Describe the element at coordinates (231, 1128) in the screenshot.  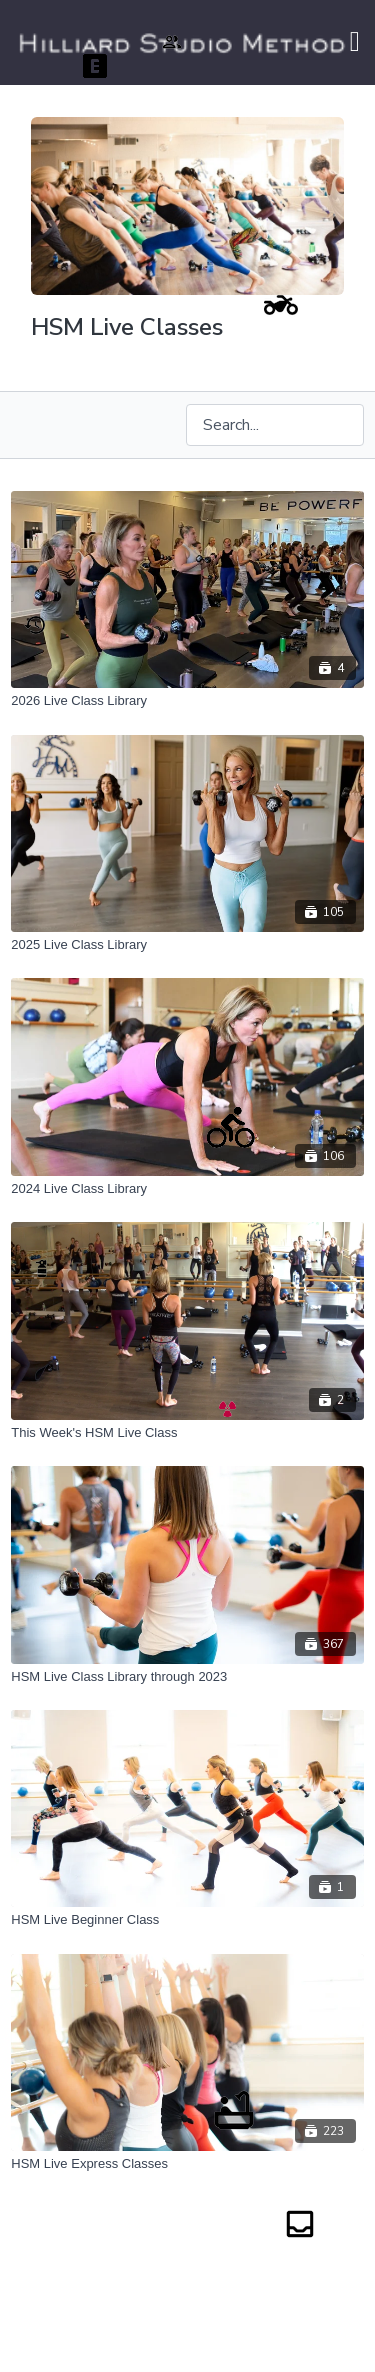
I see `get cycling directions` at that location.